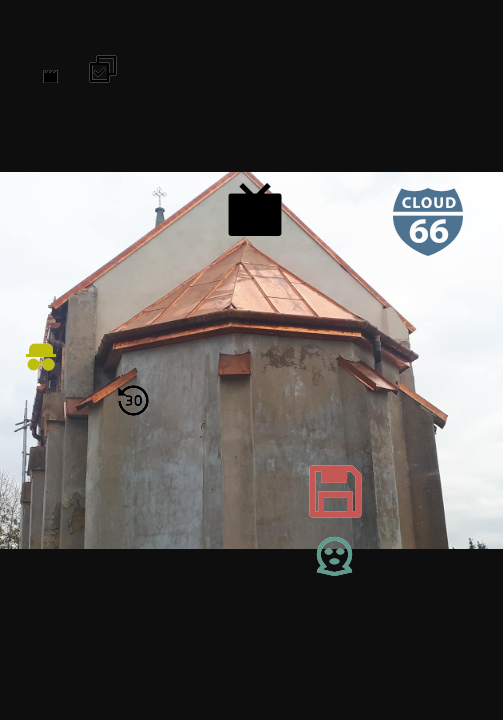 This screenshot has width=503, height=720. What do you see at coordinates (50, 76) in the screenshot?
I see `access video or movie content` at bounding box center [50, 76].